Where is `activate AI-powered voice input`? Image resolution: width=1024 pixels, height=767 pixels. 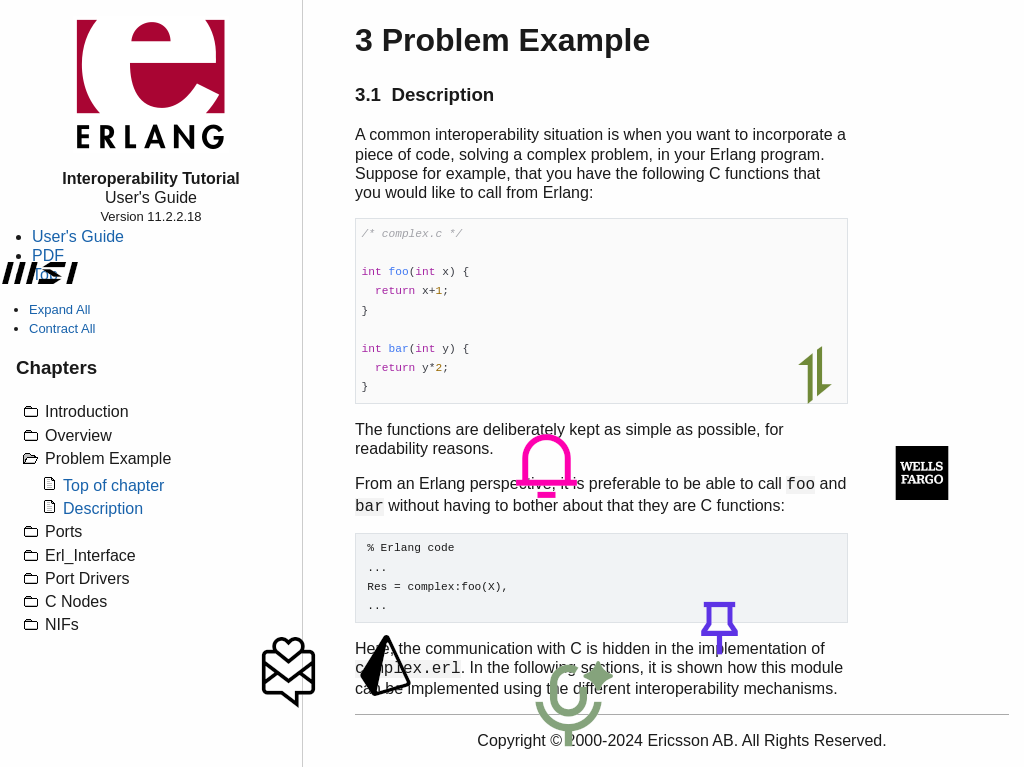 activate AI-powered voice input is located at coordinates (568, 705).